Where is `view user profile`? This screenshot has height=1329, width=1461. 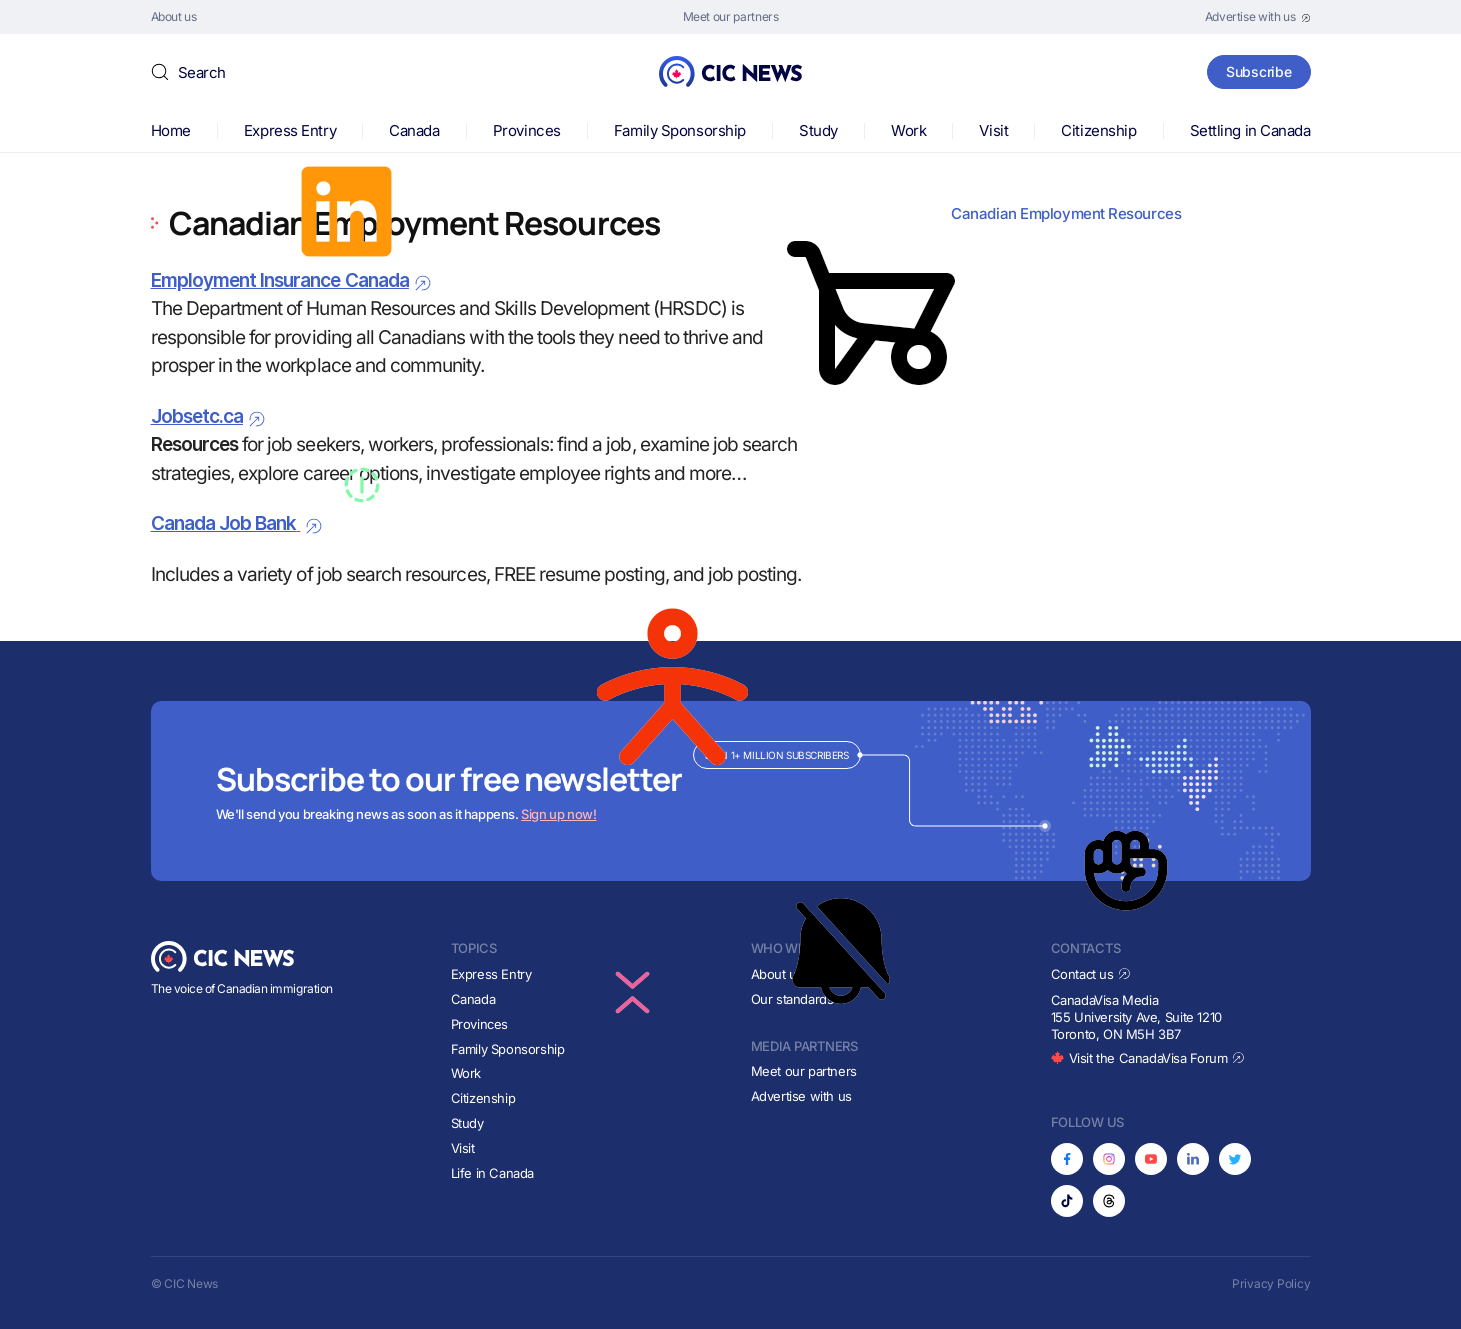
view user profile is located at coordinates (672, 689).